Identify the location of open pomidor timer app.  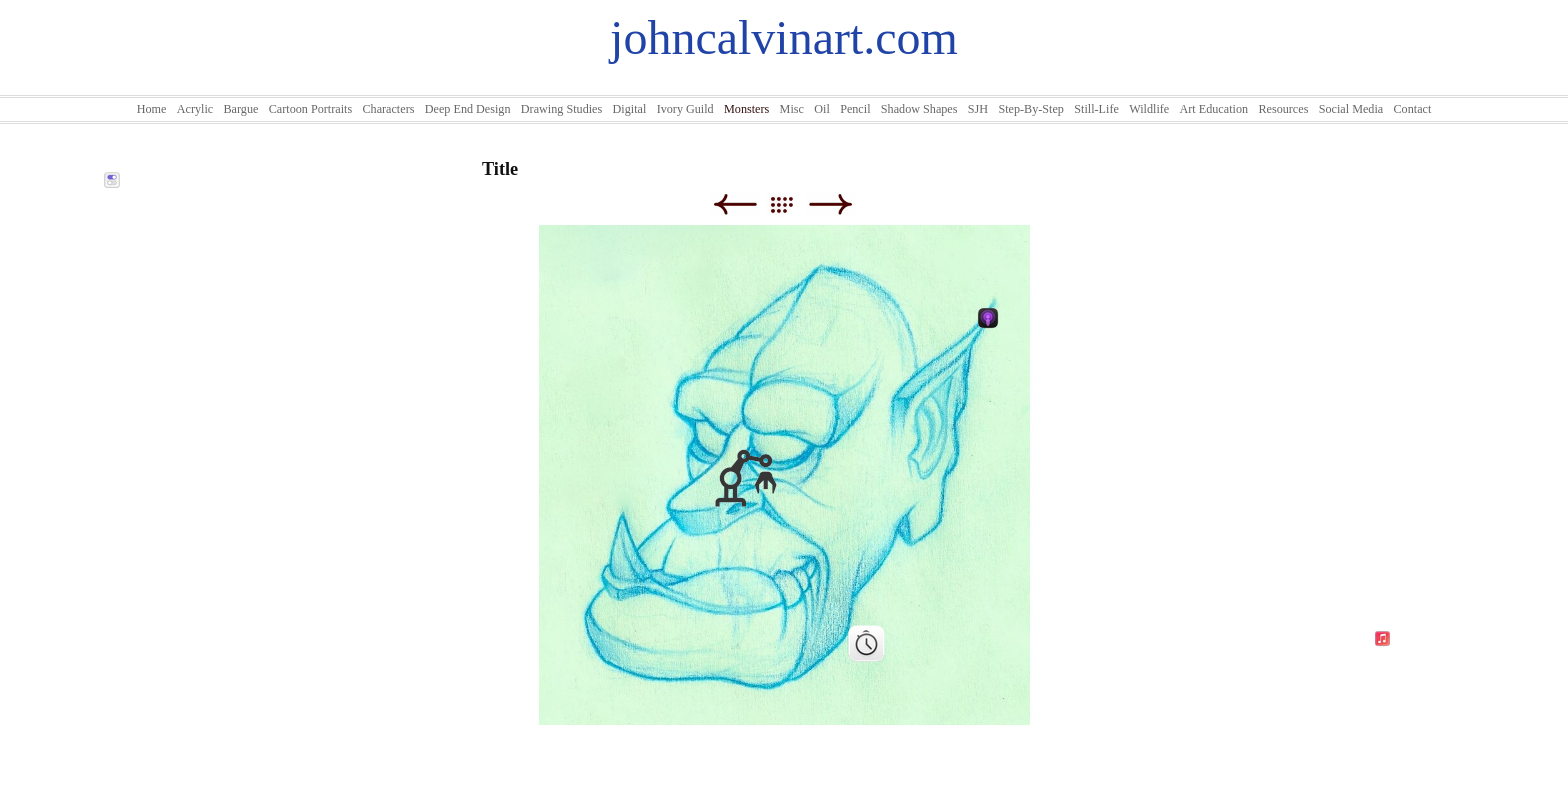
(866, 643).